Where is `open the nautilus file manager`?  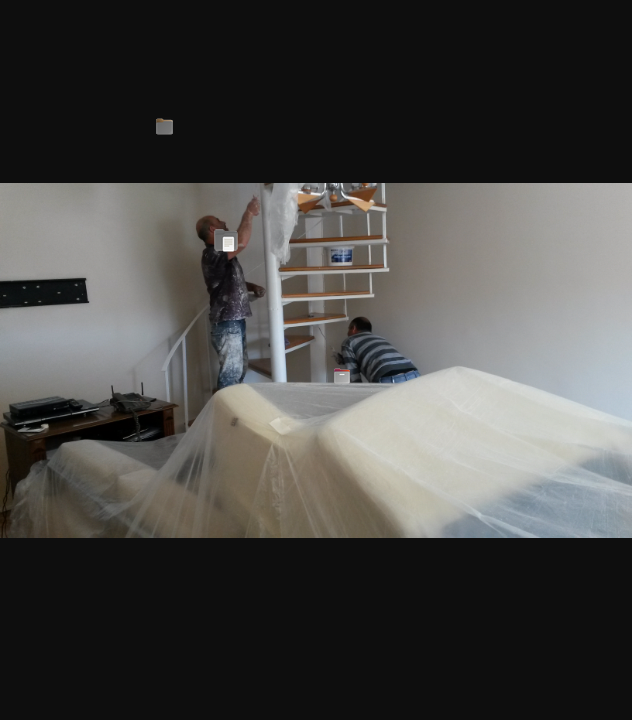
open the nautilus file manager is located at coordinates (342, 376).